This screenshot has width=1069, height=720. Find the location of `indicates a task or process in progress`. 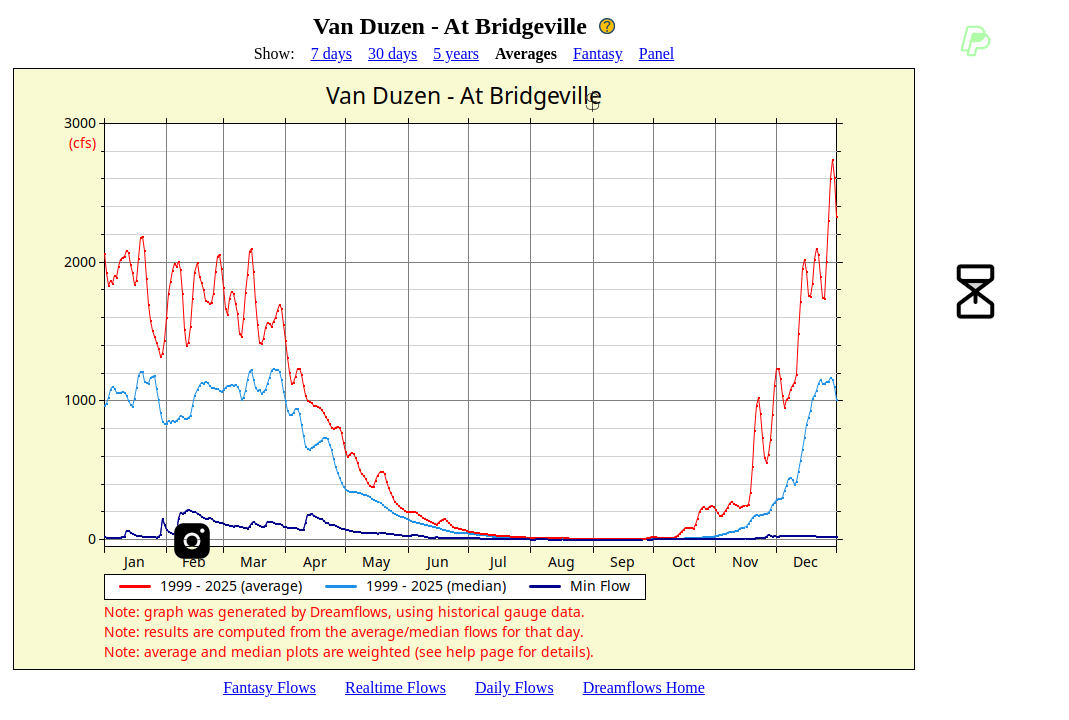

indicates a task or process in progress is located at coordinates (975, 291).